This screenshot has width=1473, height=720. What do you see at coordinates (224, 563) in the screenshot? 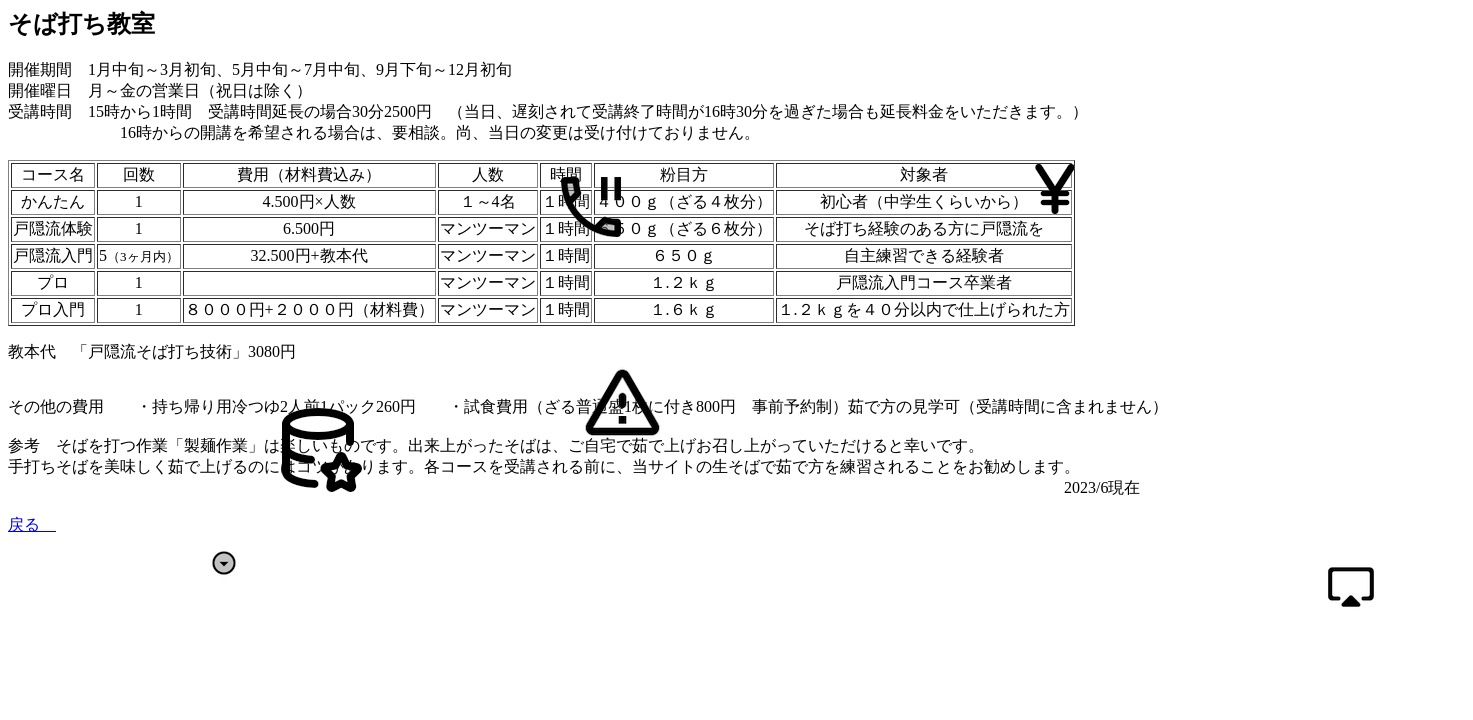
I see `expand dropdown menu or options` at bounding box center [224, 563].